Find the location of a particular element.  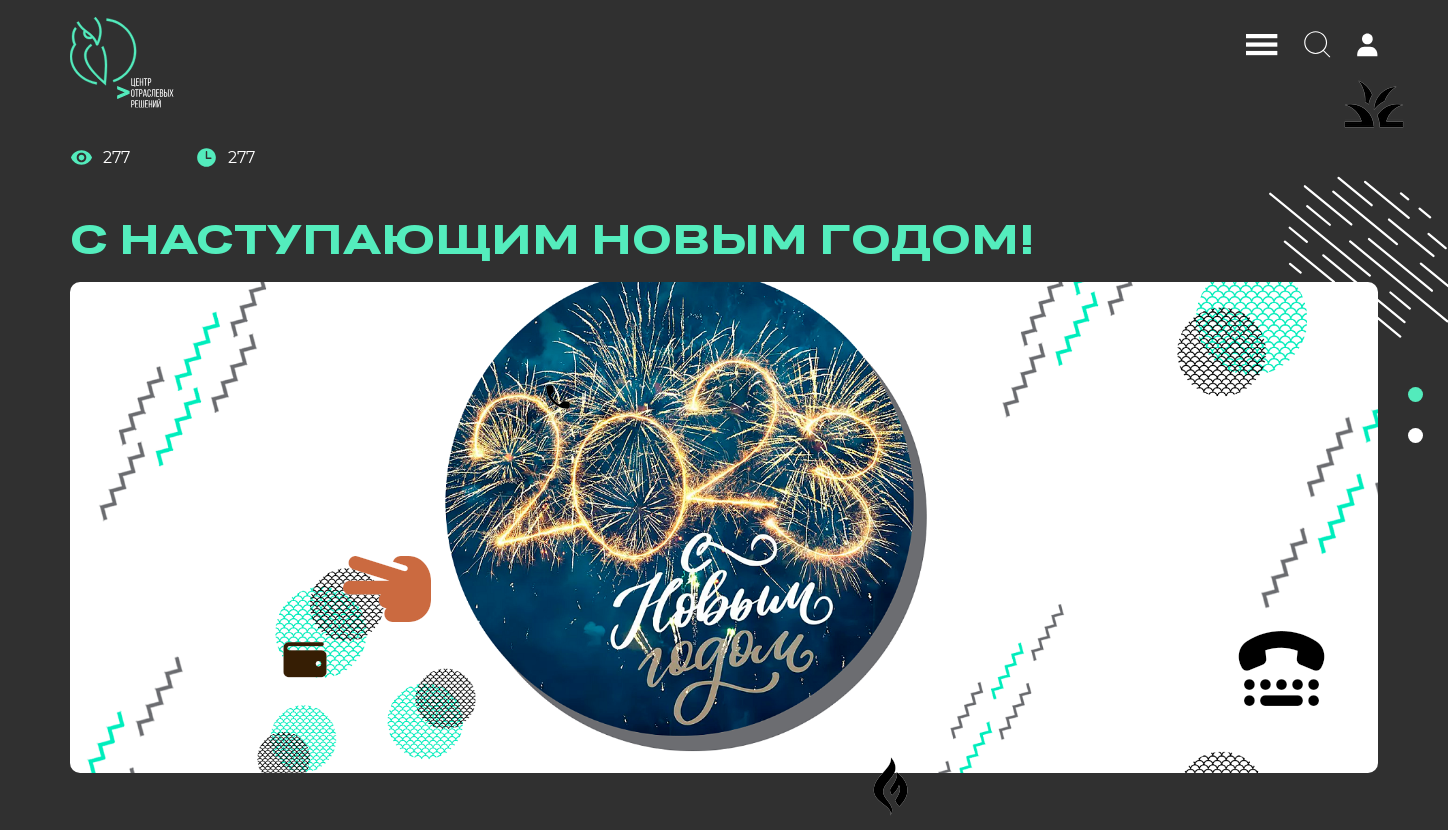

select scissors in rock-paper-scissors game is located at coordinates (387, 589).